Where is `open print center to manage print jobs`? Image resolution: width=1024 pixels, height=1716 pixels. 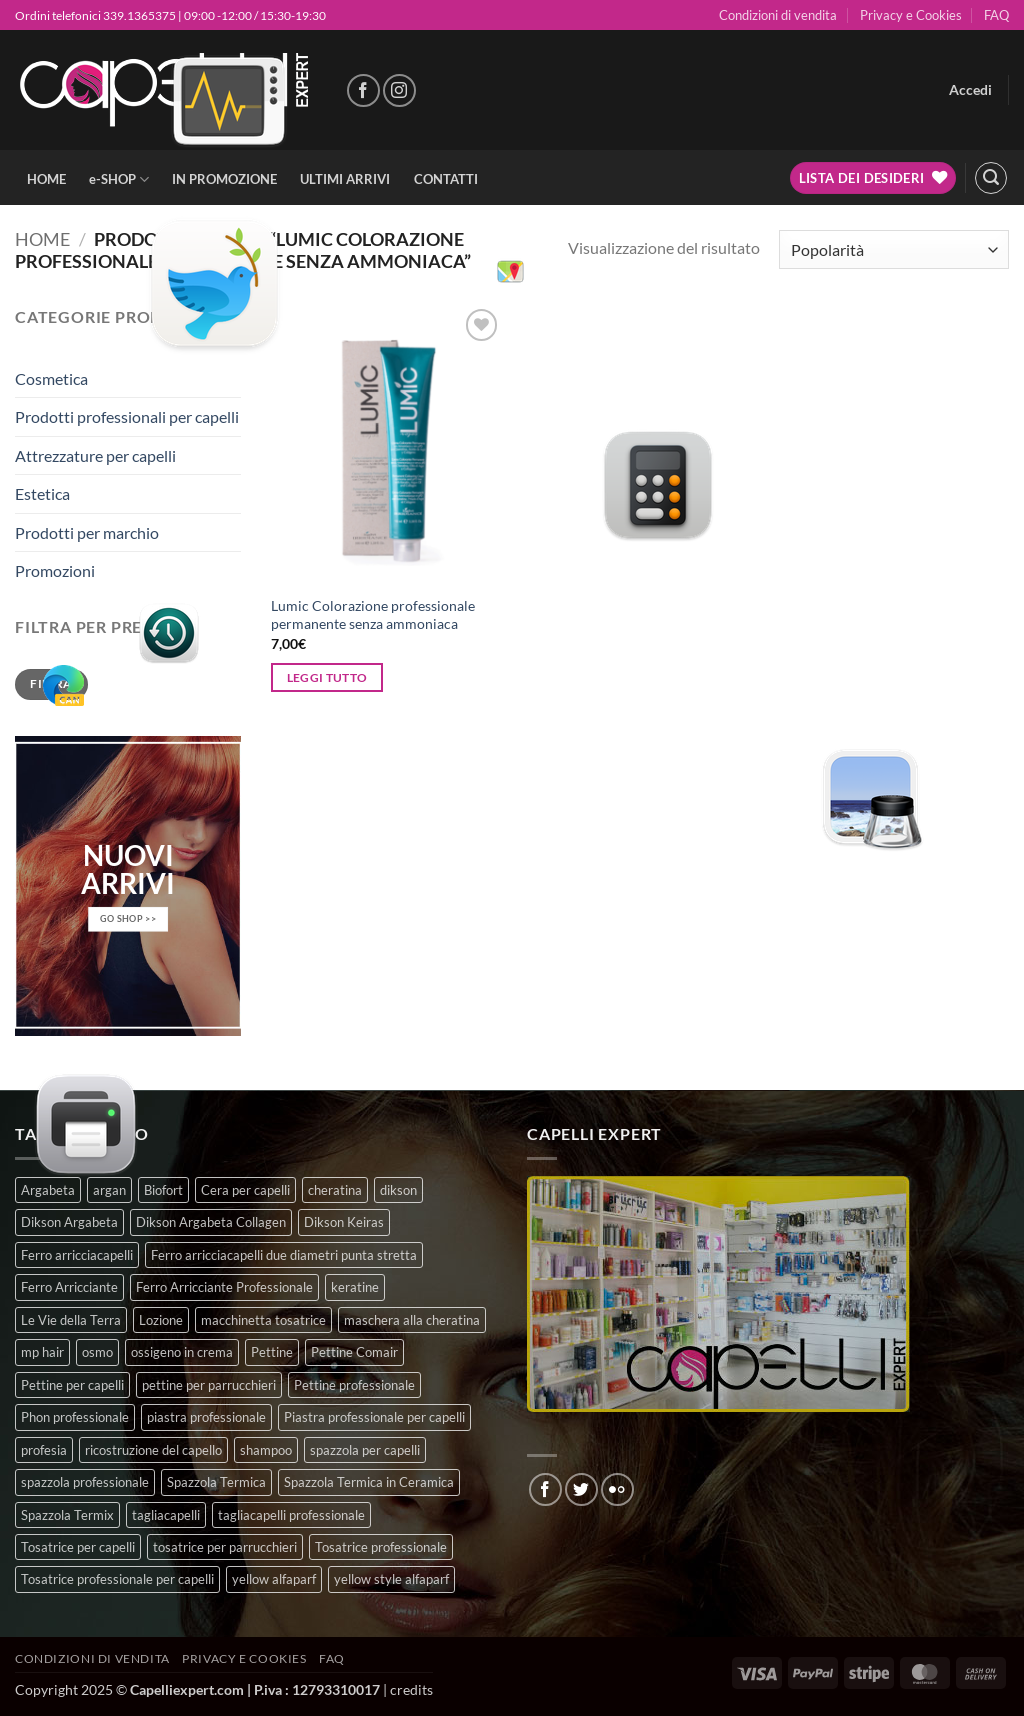
open print center to manage print jobs is located at coordinates (86, 1124).